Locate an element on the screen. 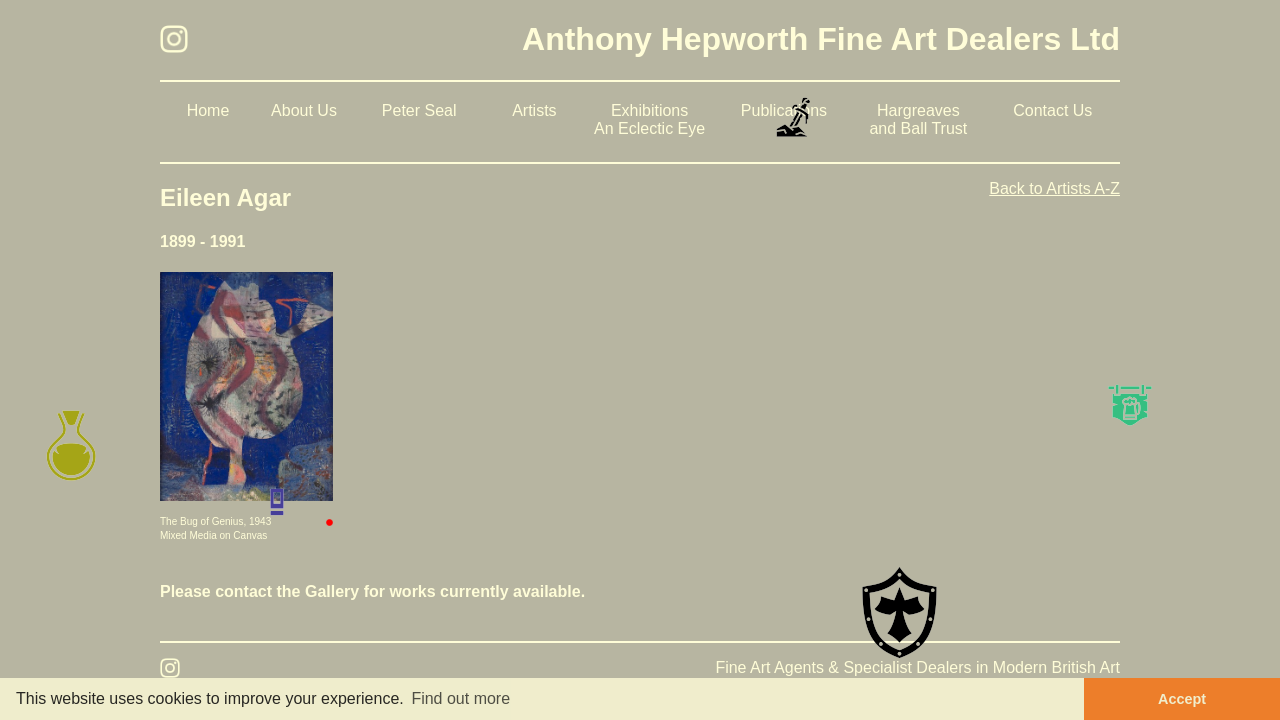 This screenshot has width=1280, height=720. access the alchemy or crafting menu is located at coordinates (71, 446).